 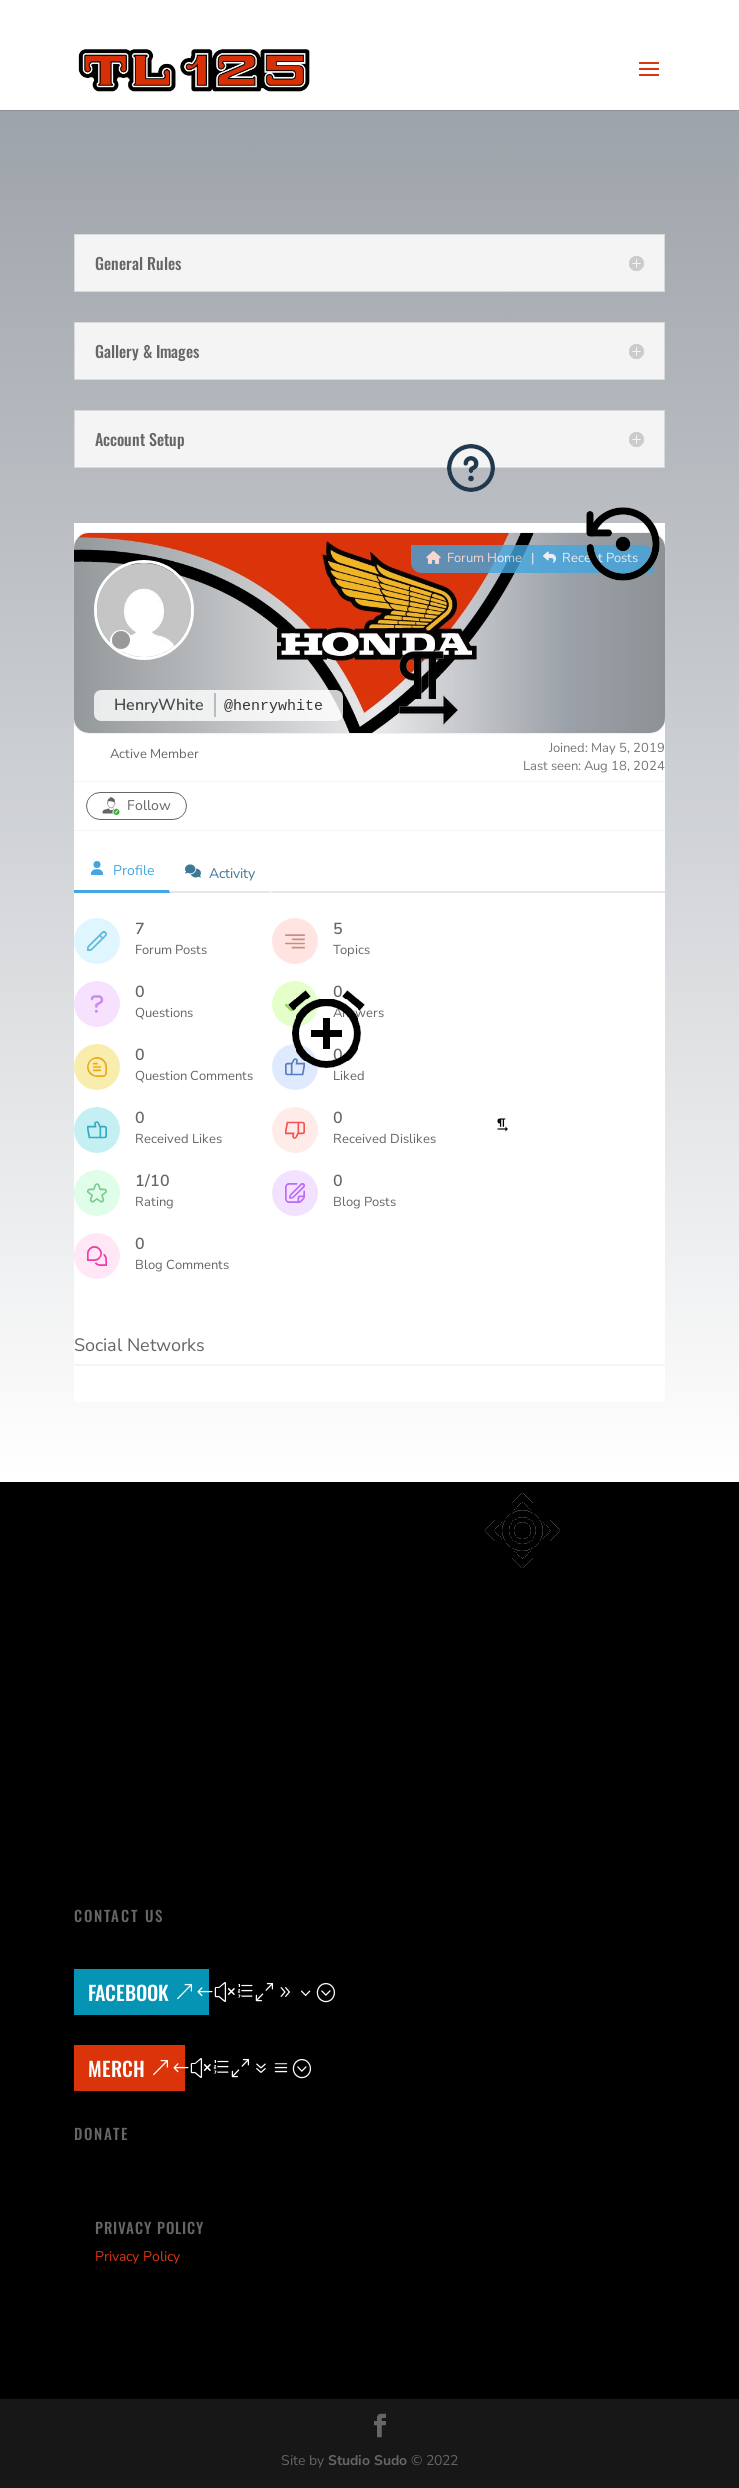 What do you see at coordinates (326, 1029) in the screenshot?
I see `add a new alarm` at bounding box center [326, 1029].